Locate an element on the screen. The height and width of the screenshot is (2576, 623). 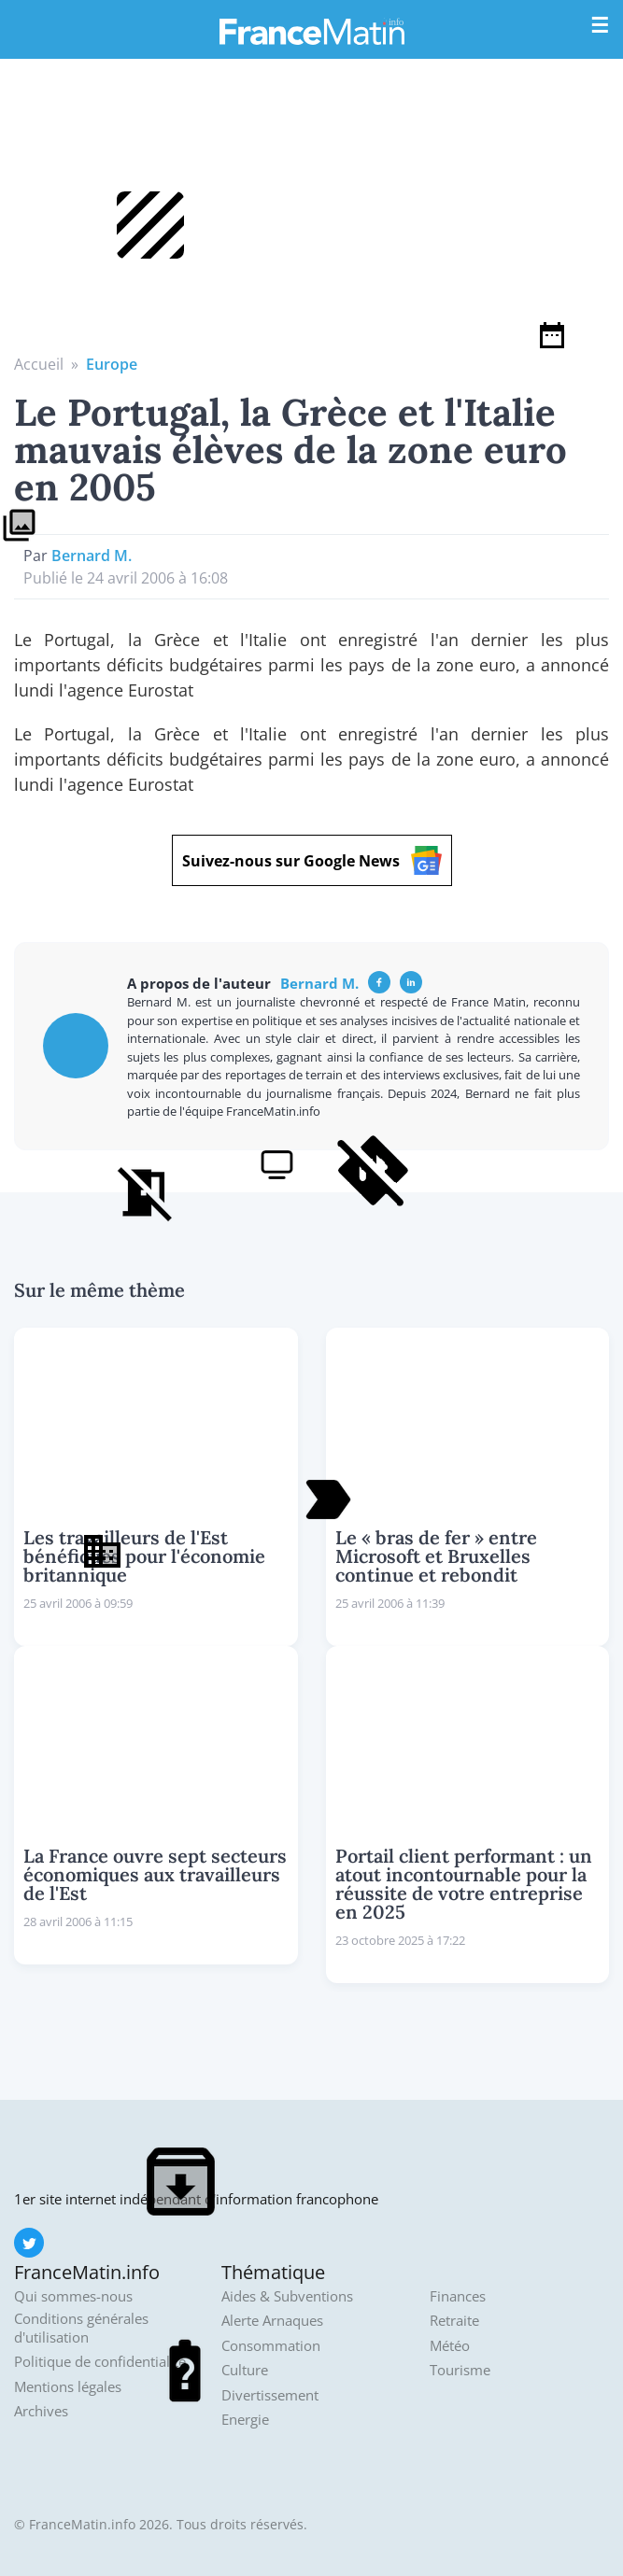
select a date range is located at coordinates (552, 335).